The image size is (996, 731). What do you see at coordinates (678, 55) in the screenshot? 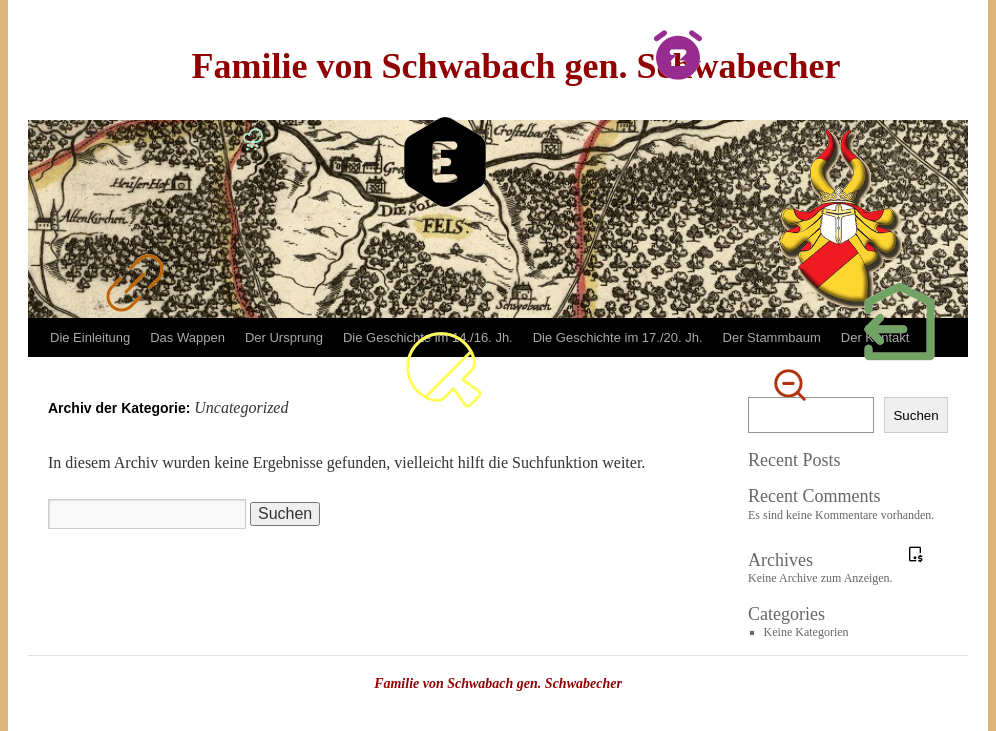
I see `snooze an active alarm` at bounding box center [678, 55].